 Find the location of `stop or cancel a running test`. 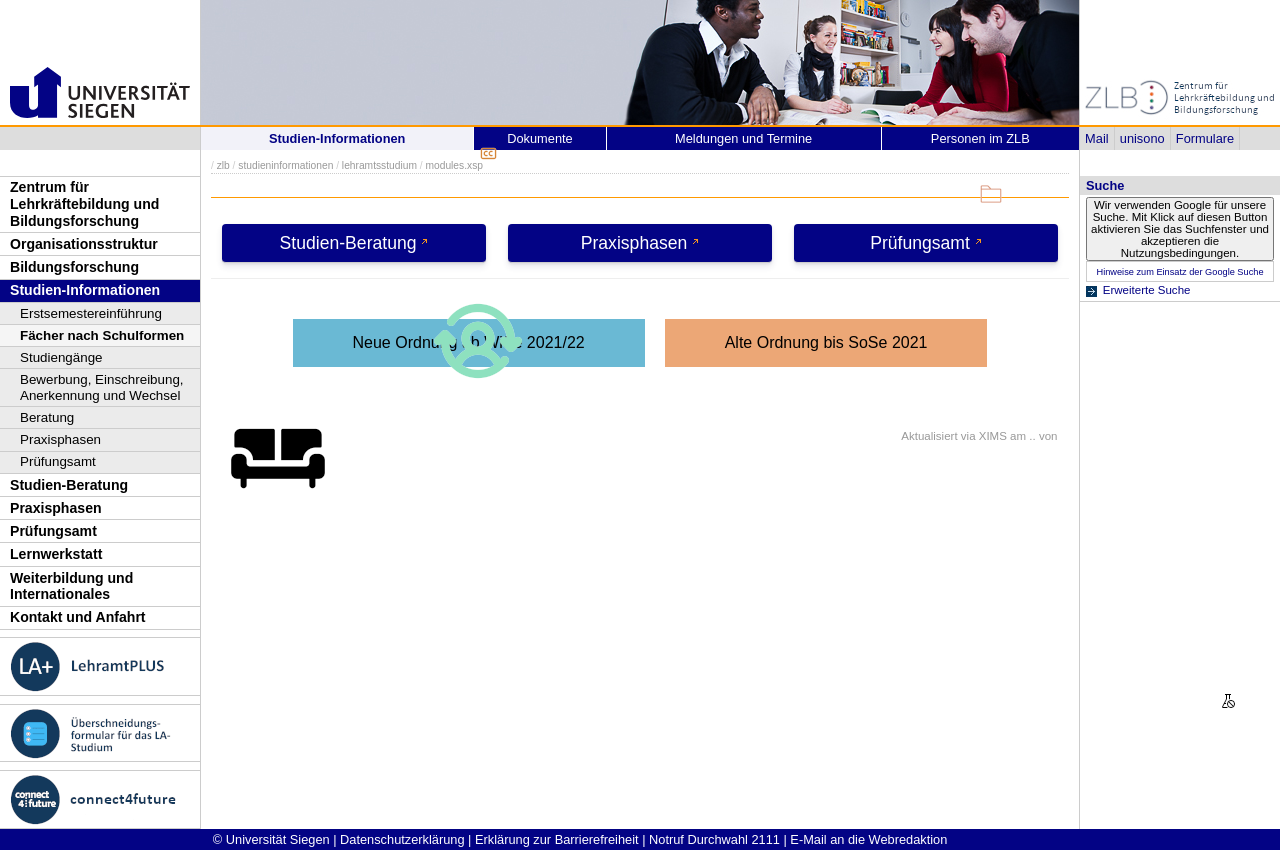

stop or cancel a running test is located at coordinates (1228, 701).